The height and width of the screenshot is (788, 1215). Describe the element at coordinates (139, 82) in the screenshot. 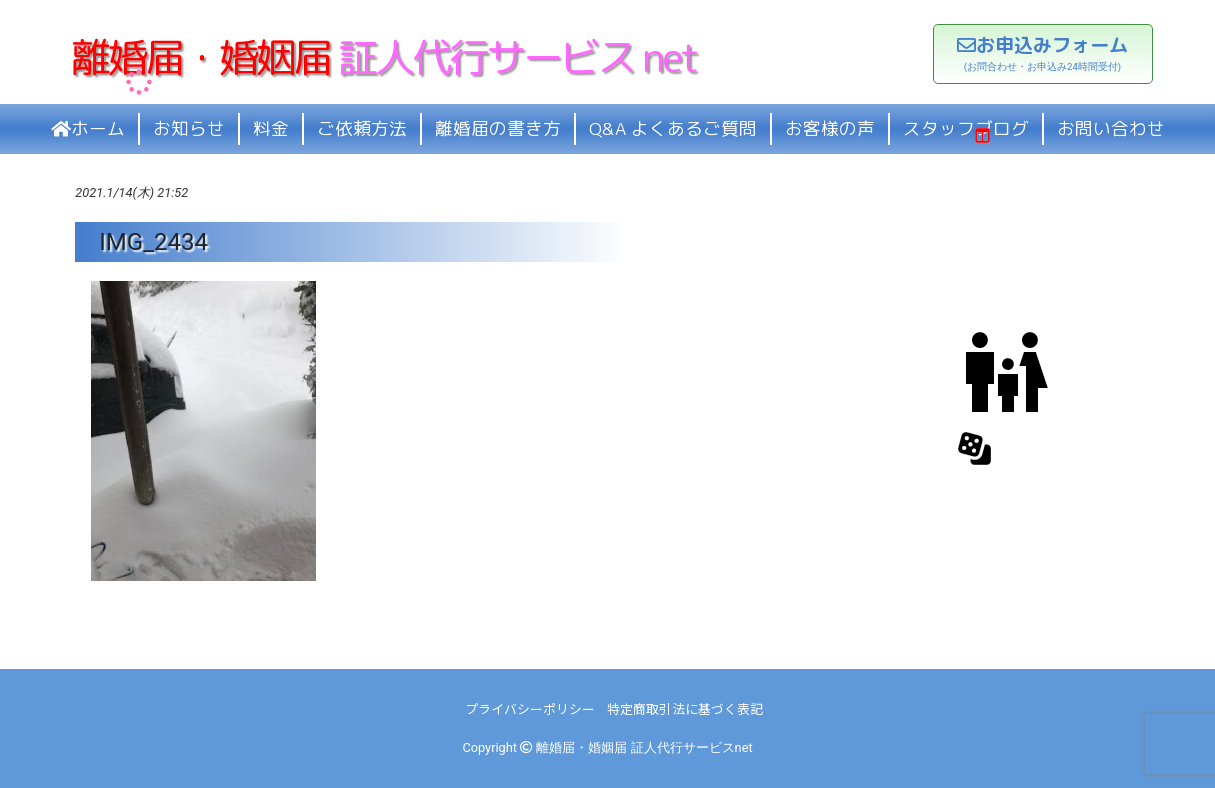

I see `indicates content is loading` at that location.